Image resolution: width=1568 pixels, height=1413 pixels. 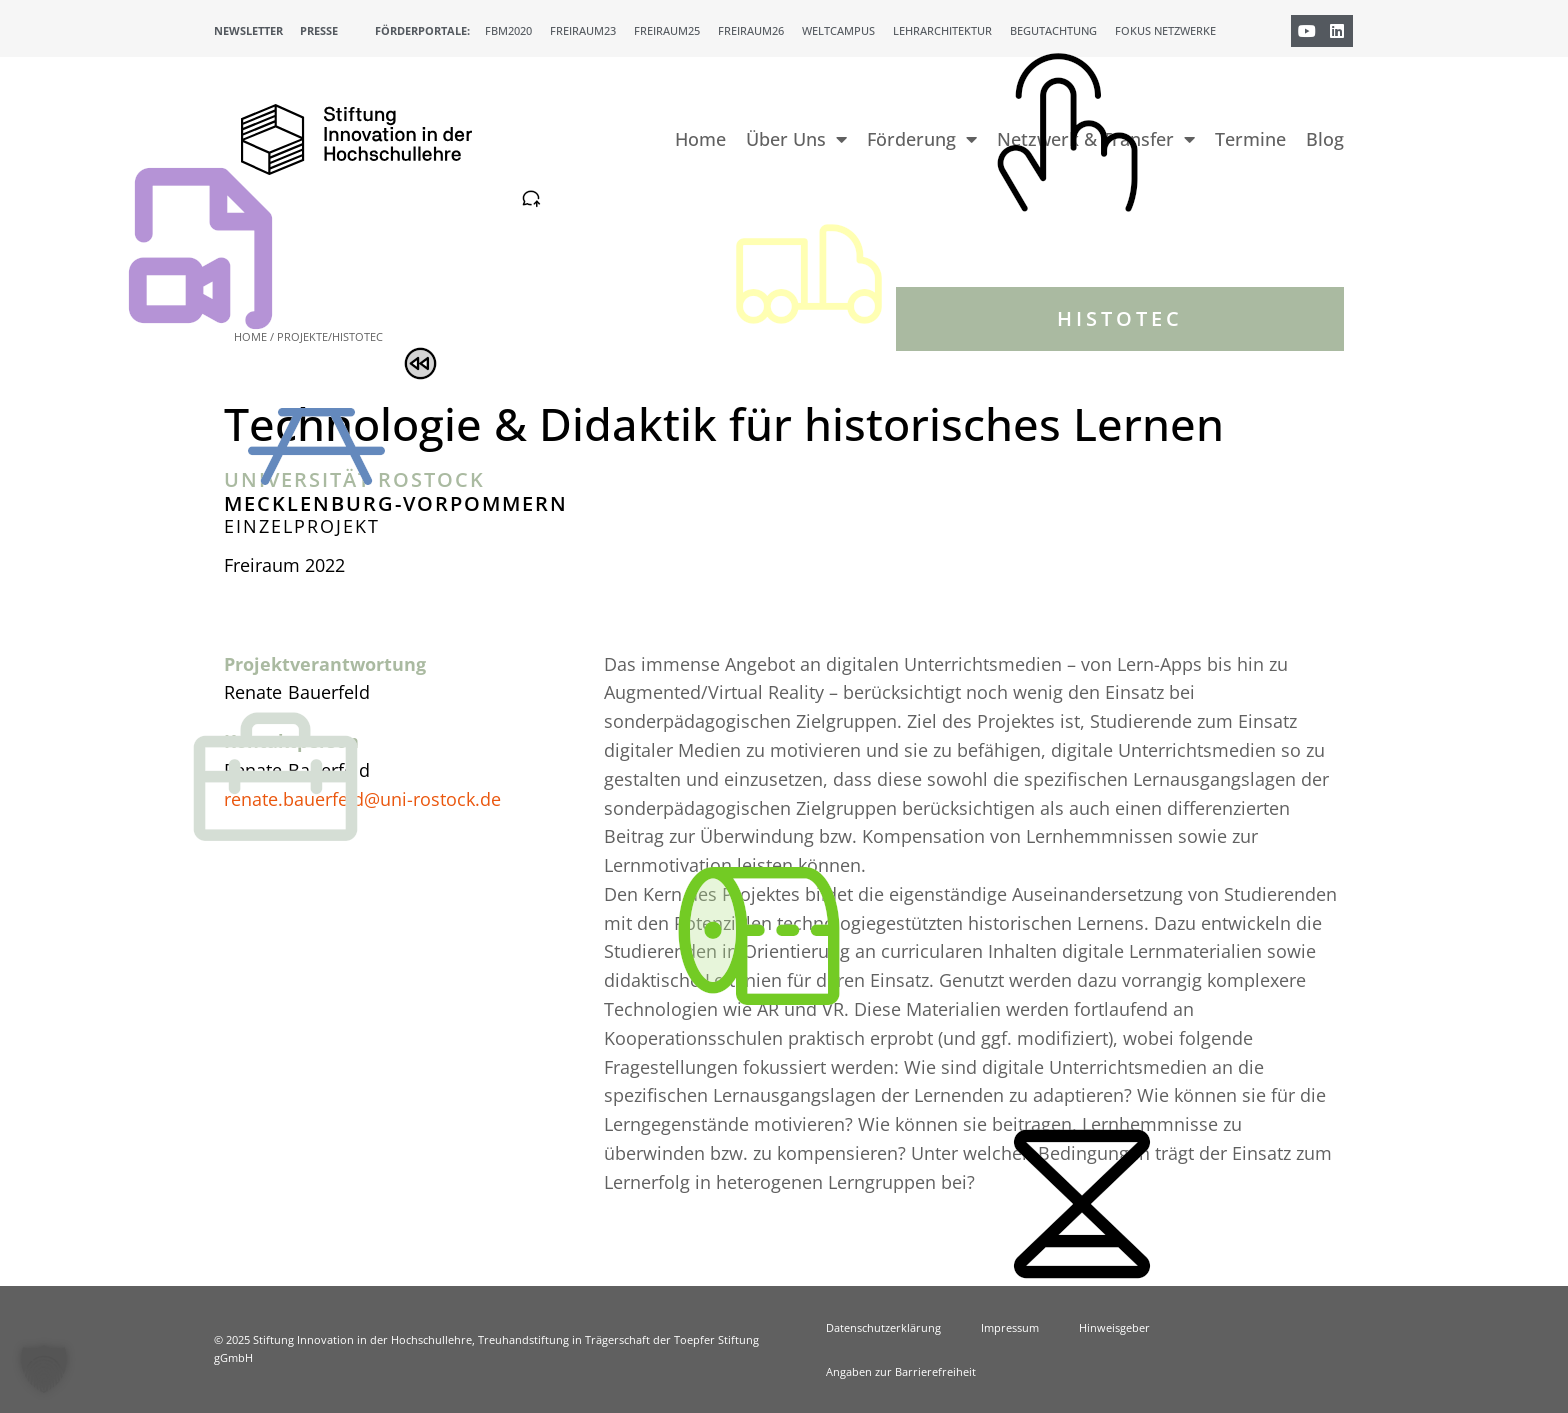 What do you see at coordinates (1067, 135) in the screenshot?
I see `tap to interact with this element` at bounding box center [1067, 135].